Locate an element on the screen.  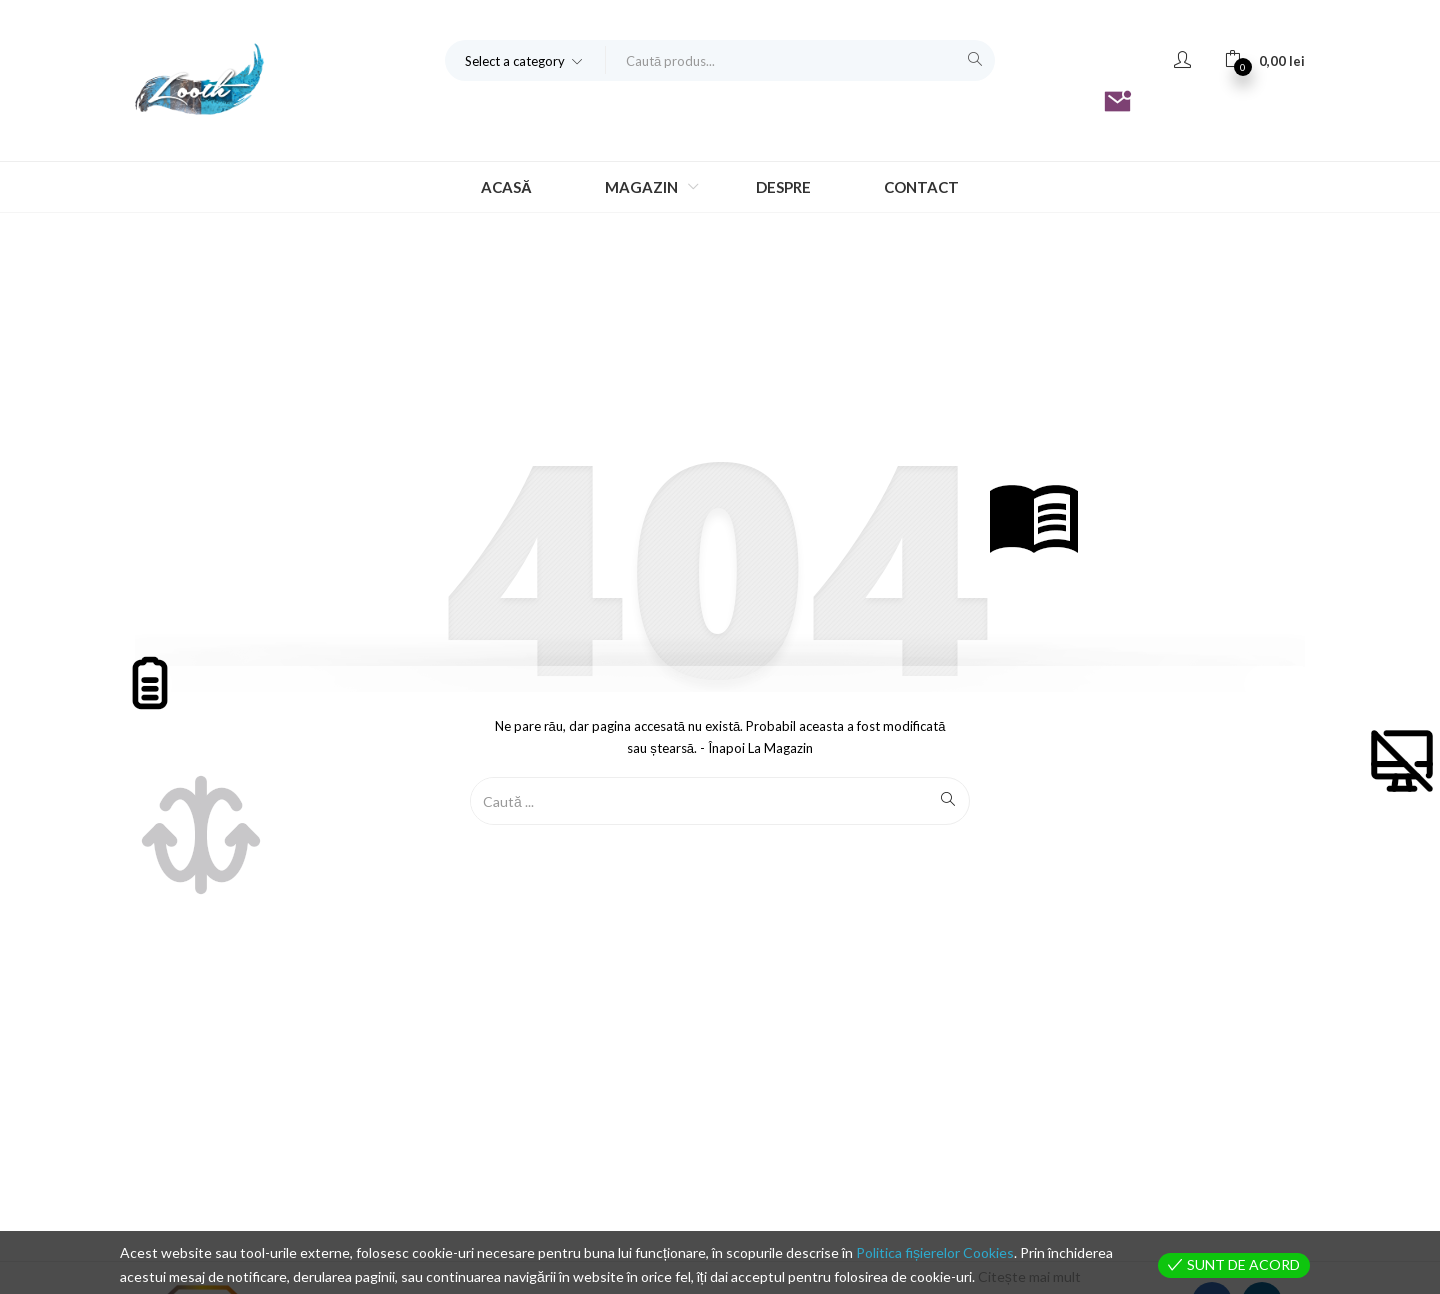
battery level indicator showing medium charge is located at coordinates (150, 683).